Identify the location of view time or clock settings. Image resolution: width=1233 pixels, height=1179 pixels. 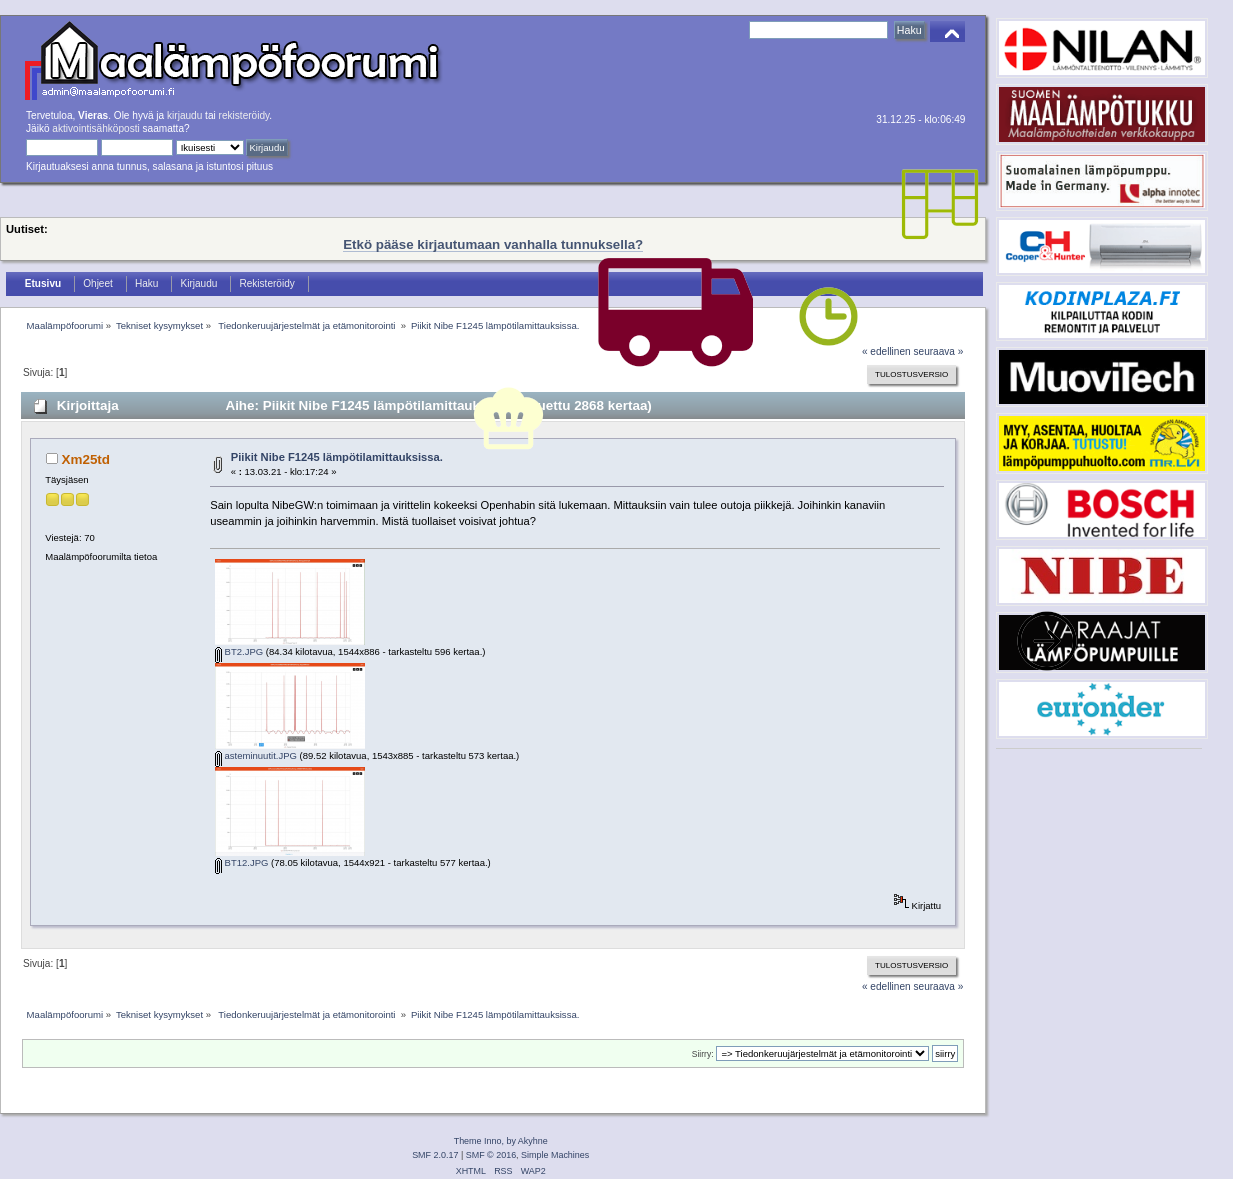
(828, 316).